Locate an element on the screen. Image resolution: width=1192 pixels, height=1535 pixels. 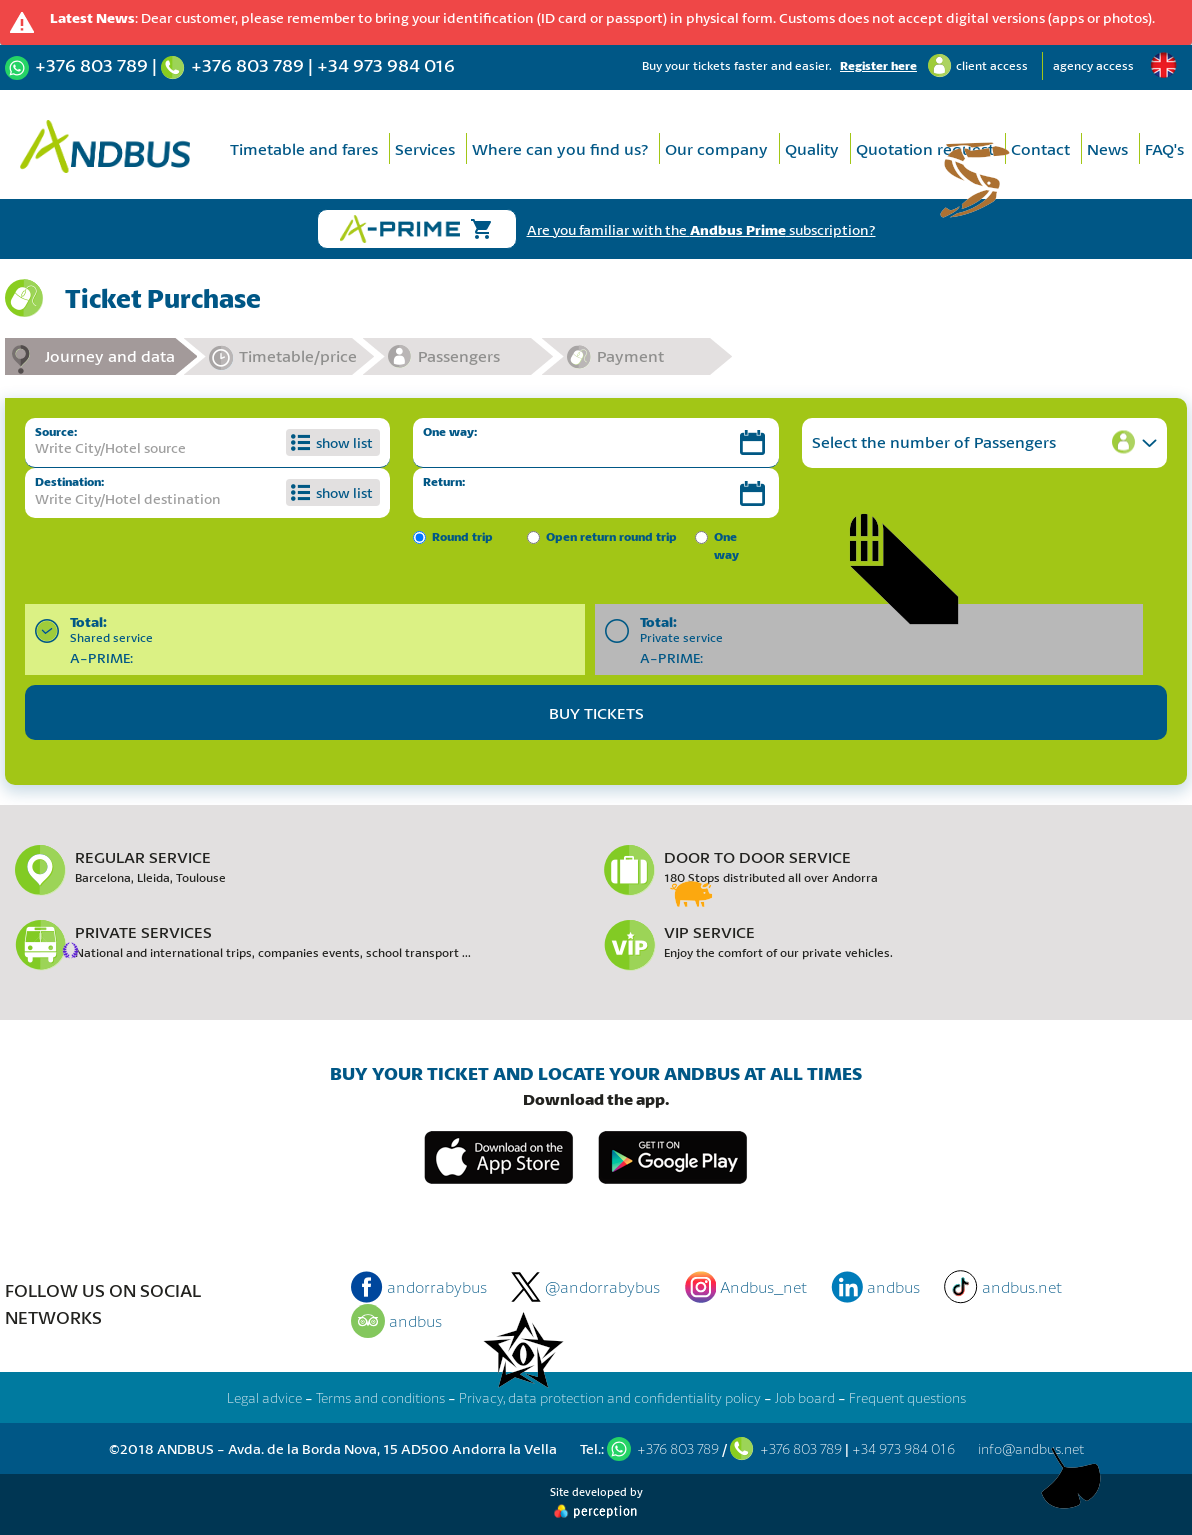
enter the dungeon or underground level is located at coordinates (897, 563).